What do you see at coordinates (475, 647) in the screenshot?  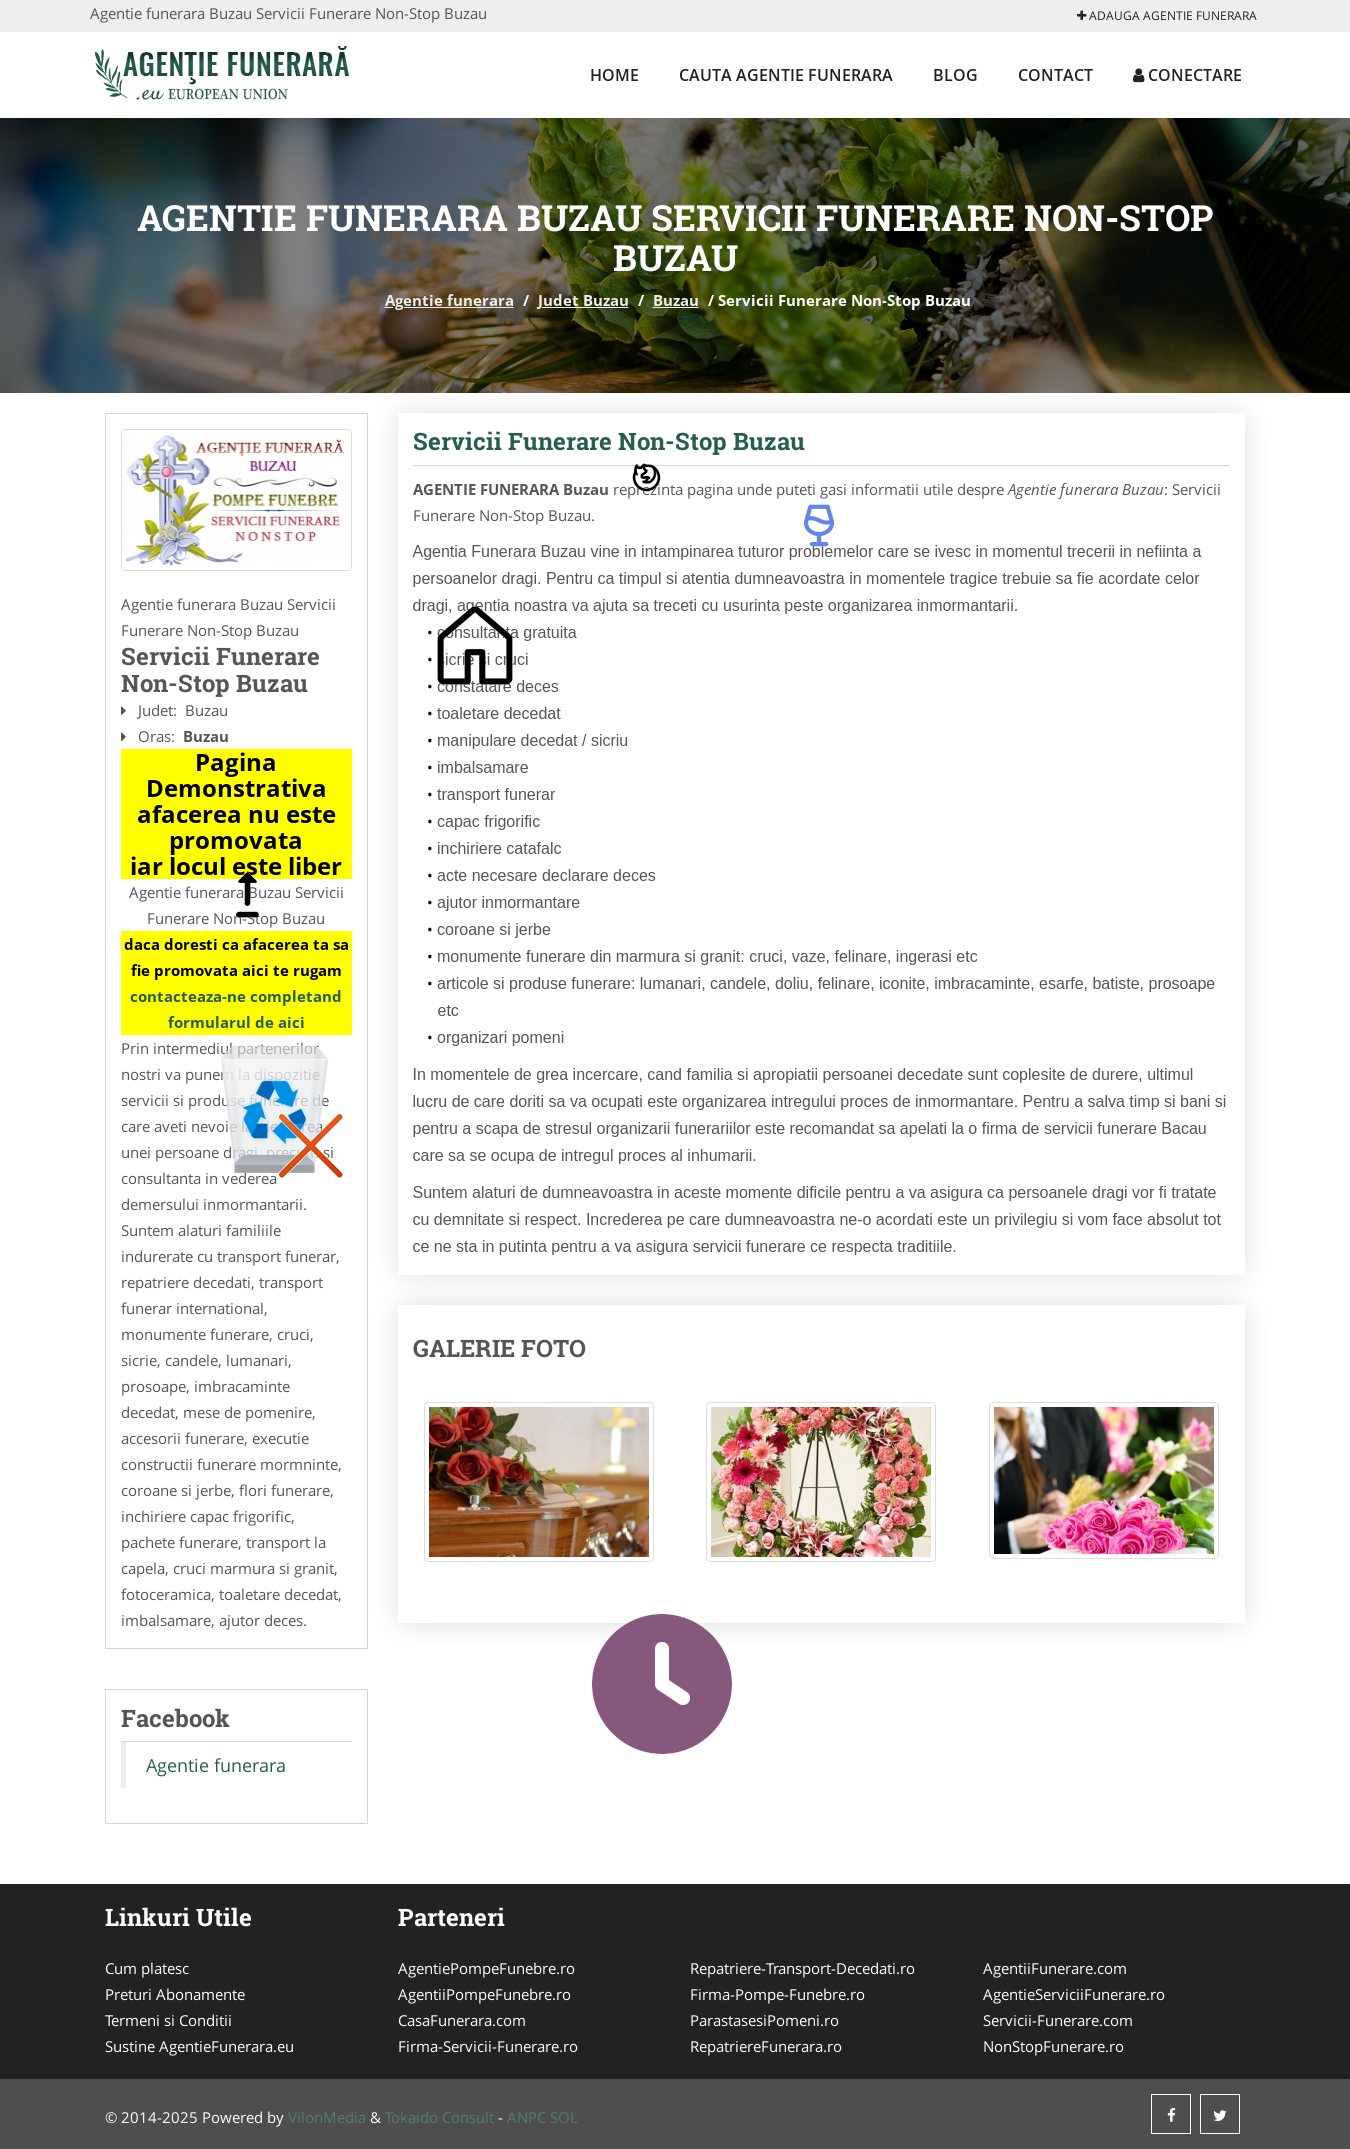 I see `navigate to home screen` at bounding box center [475, 647].